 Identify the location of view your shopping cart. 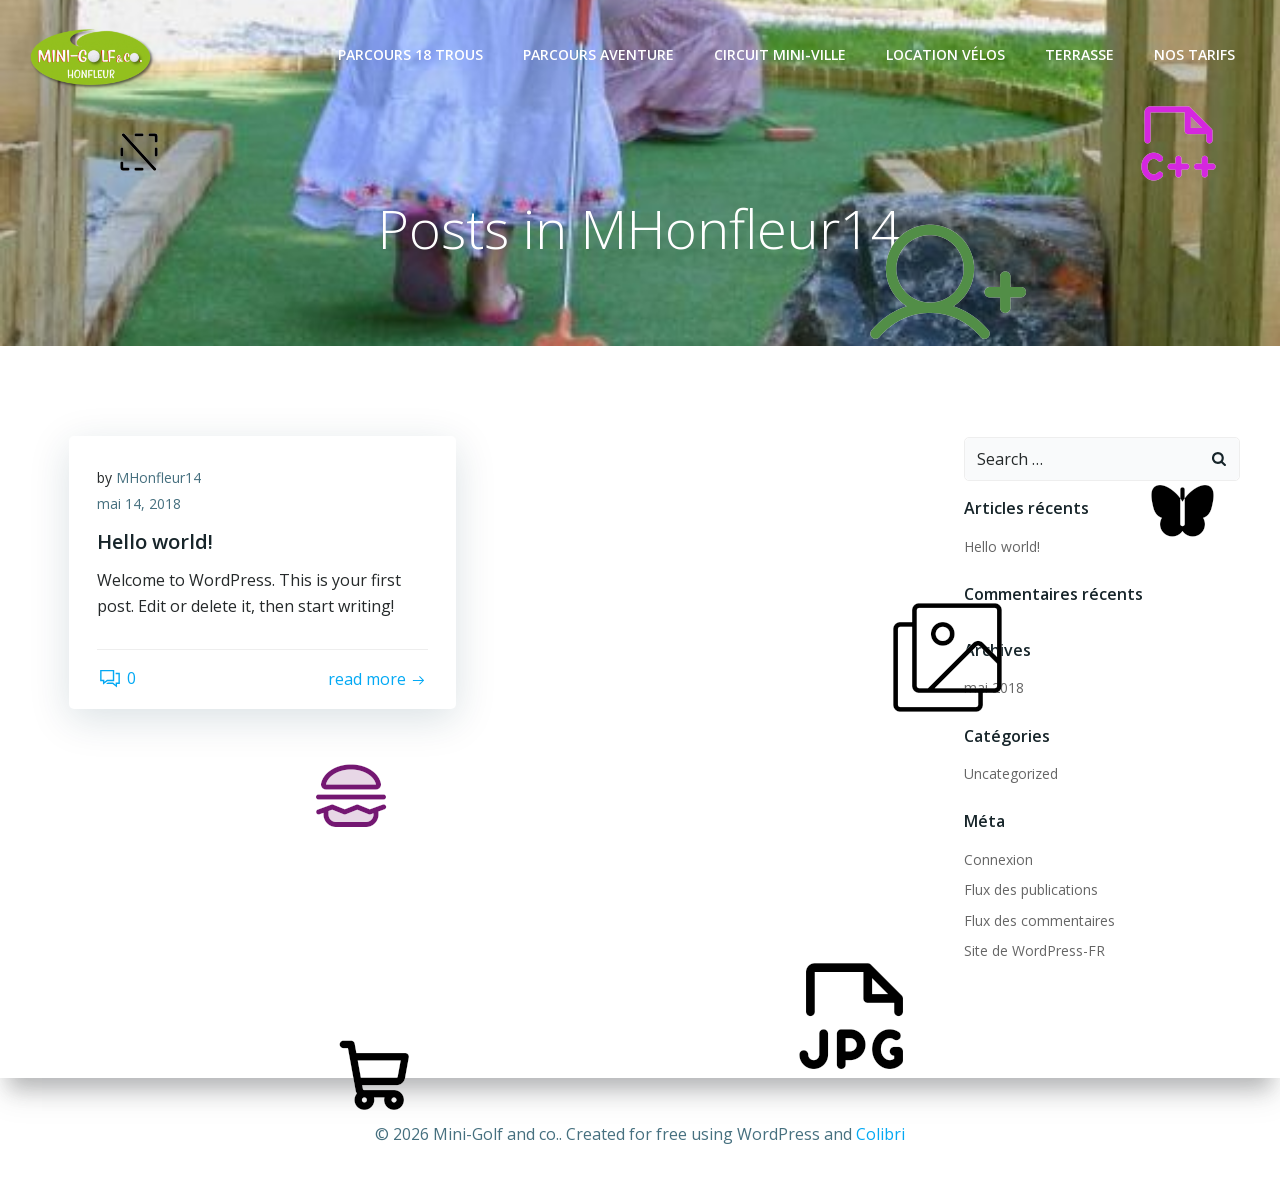
(375, 1076).